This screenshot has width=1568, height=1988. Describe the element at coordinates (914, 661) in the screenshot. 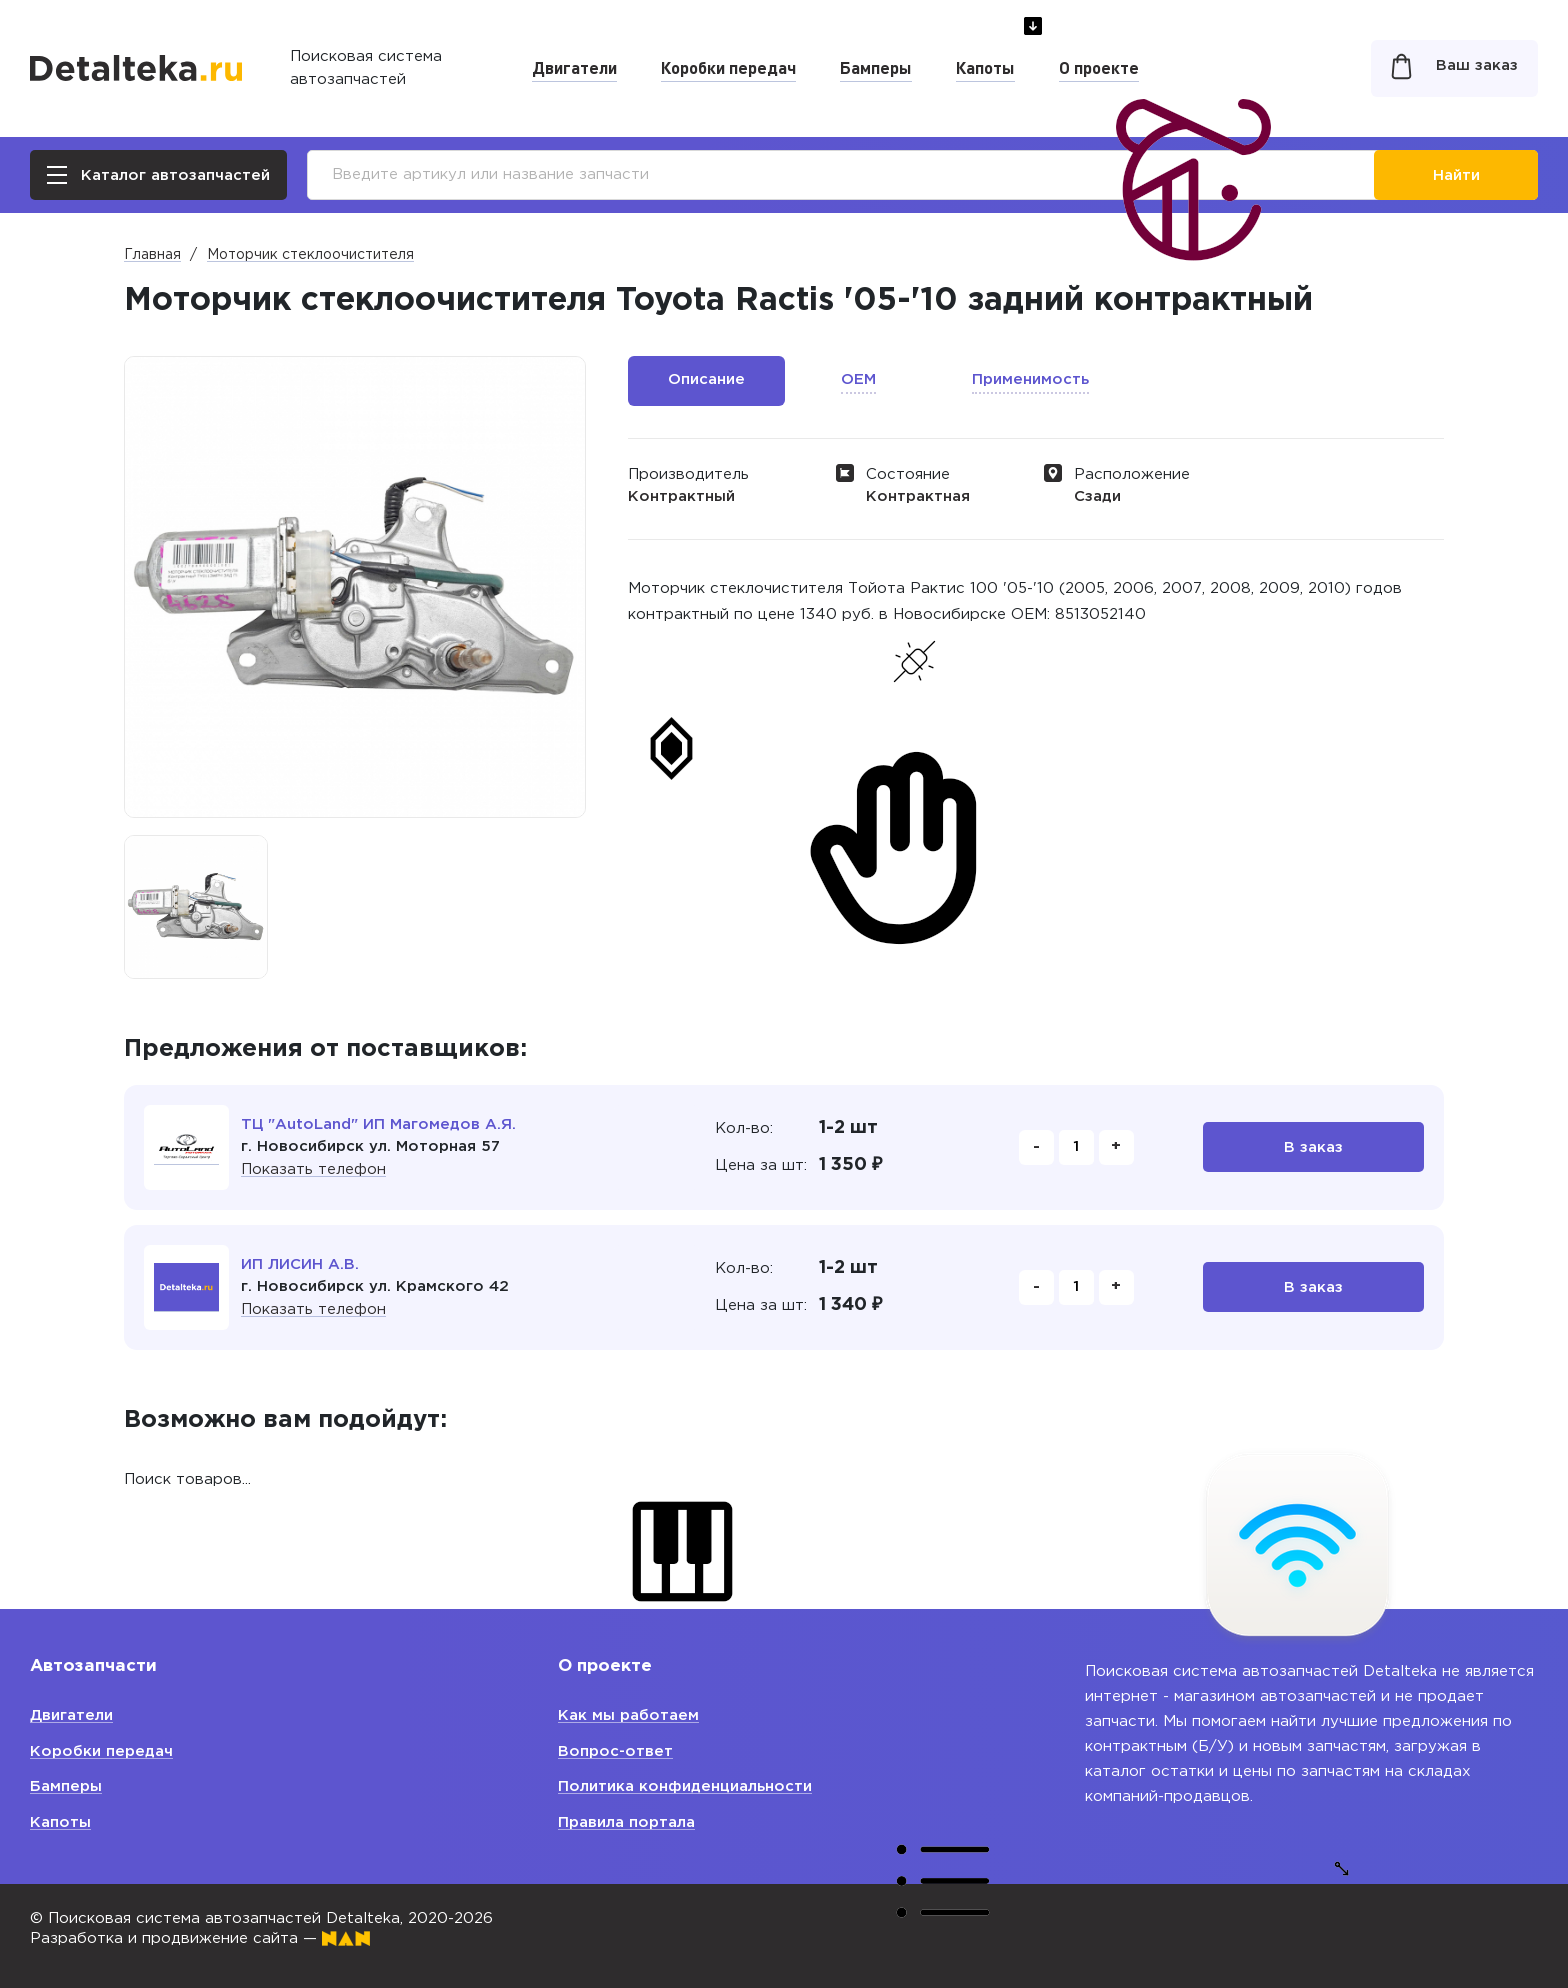

I see `indicates an active connection established` at that location.